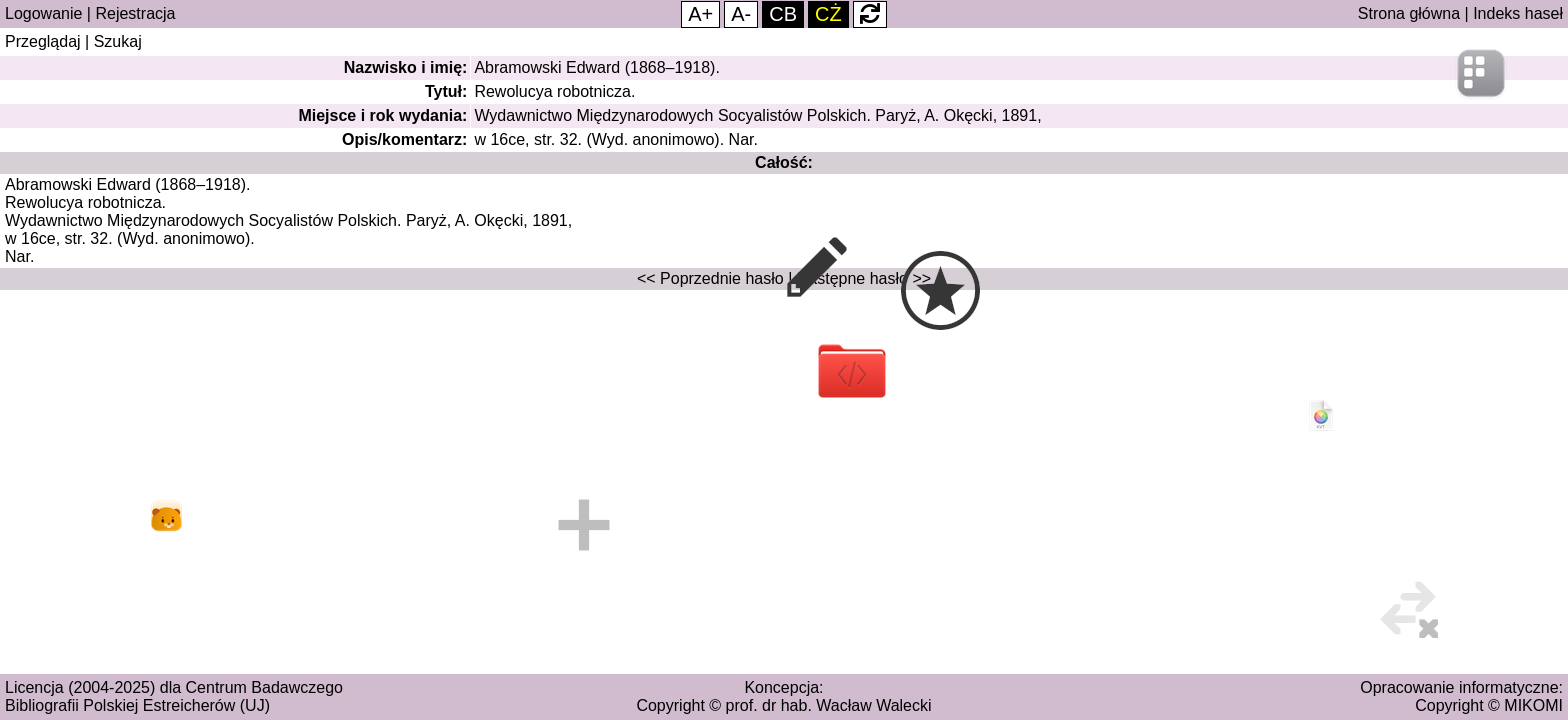 This screenshot has height=720, width=1568. What do you see at coordinates (1408, 608) in the screenshot?
I see `indicates no network connection available` at bounding box center [1408, 608].